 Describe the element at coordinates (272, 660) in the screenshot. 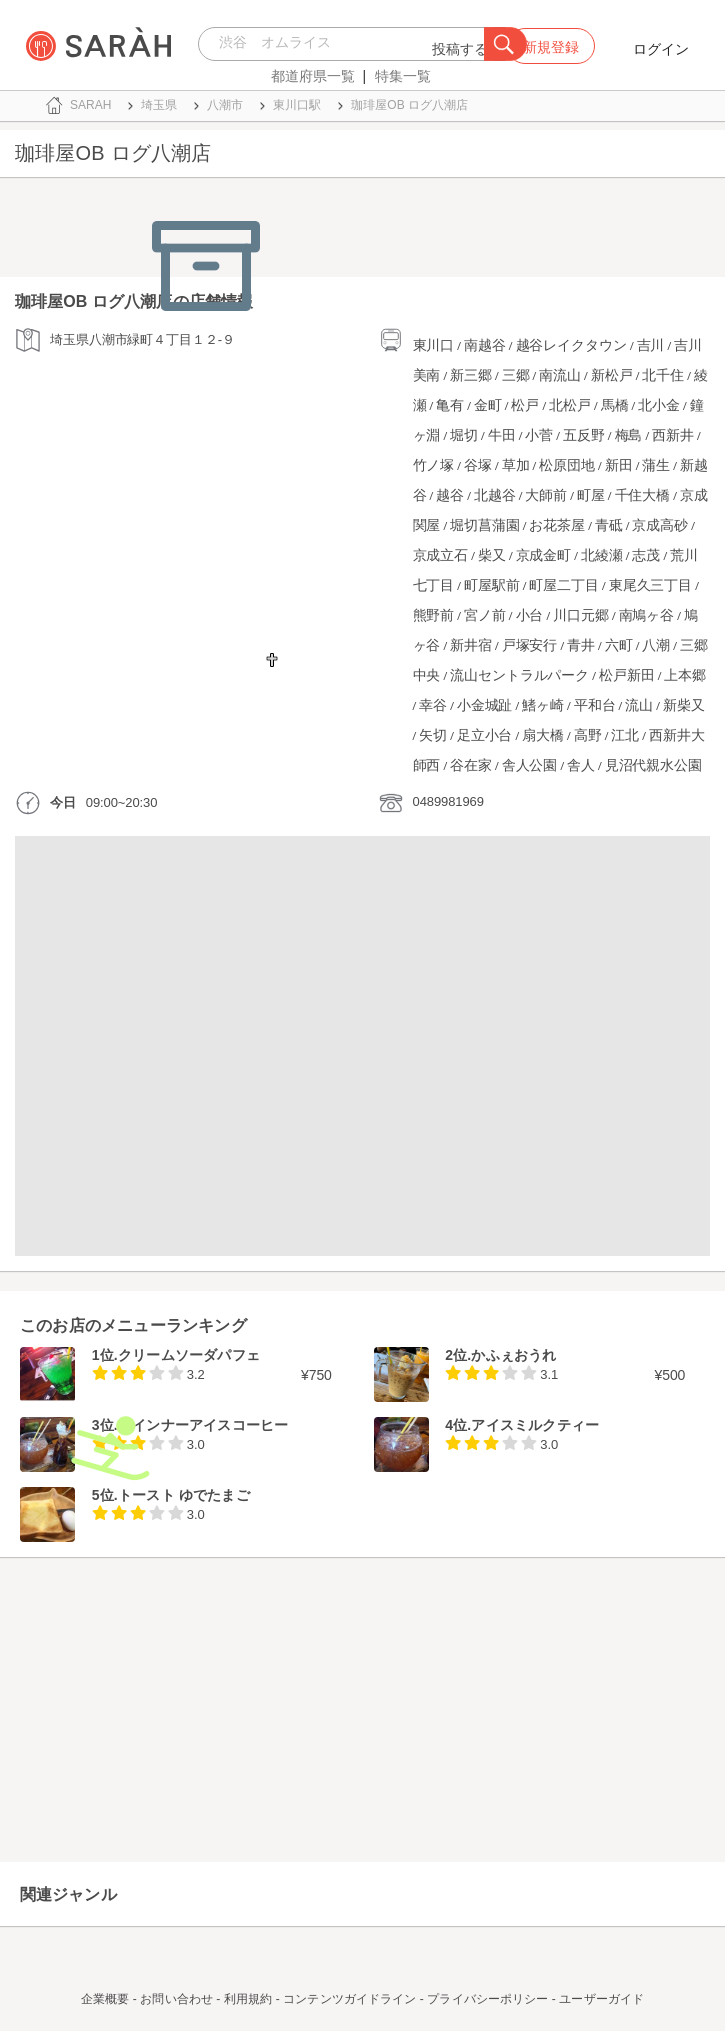

I see `indicates a religious or faith-based feature` at that location.